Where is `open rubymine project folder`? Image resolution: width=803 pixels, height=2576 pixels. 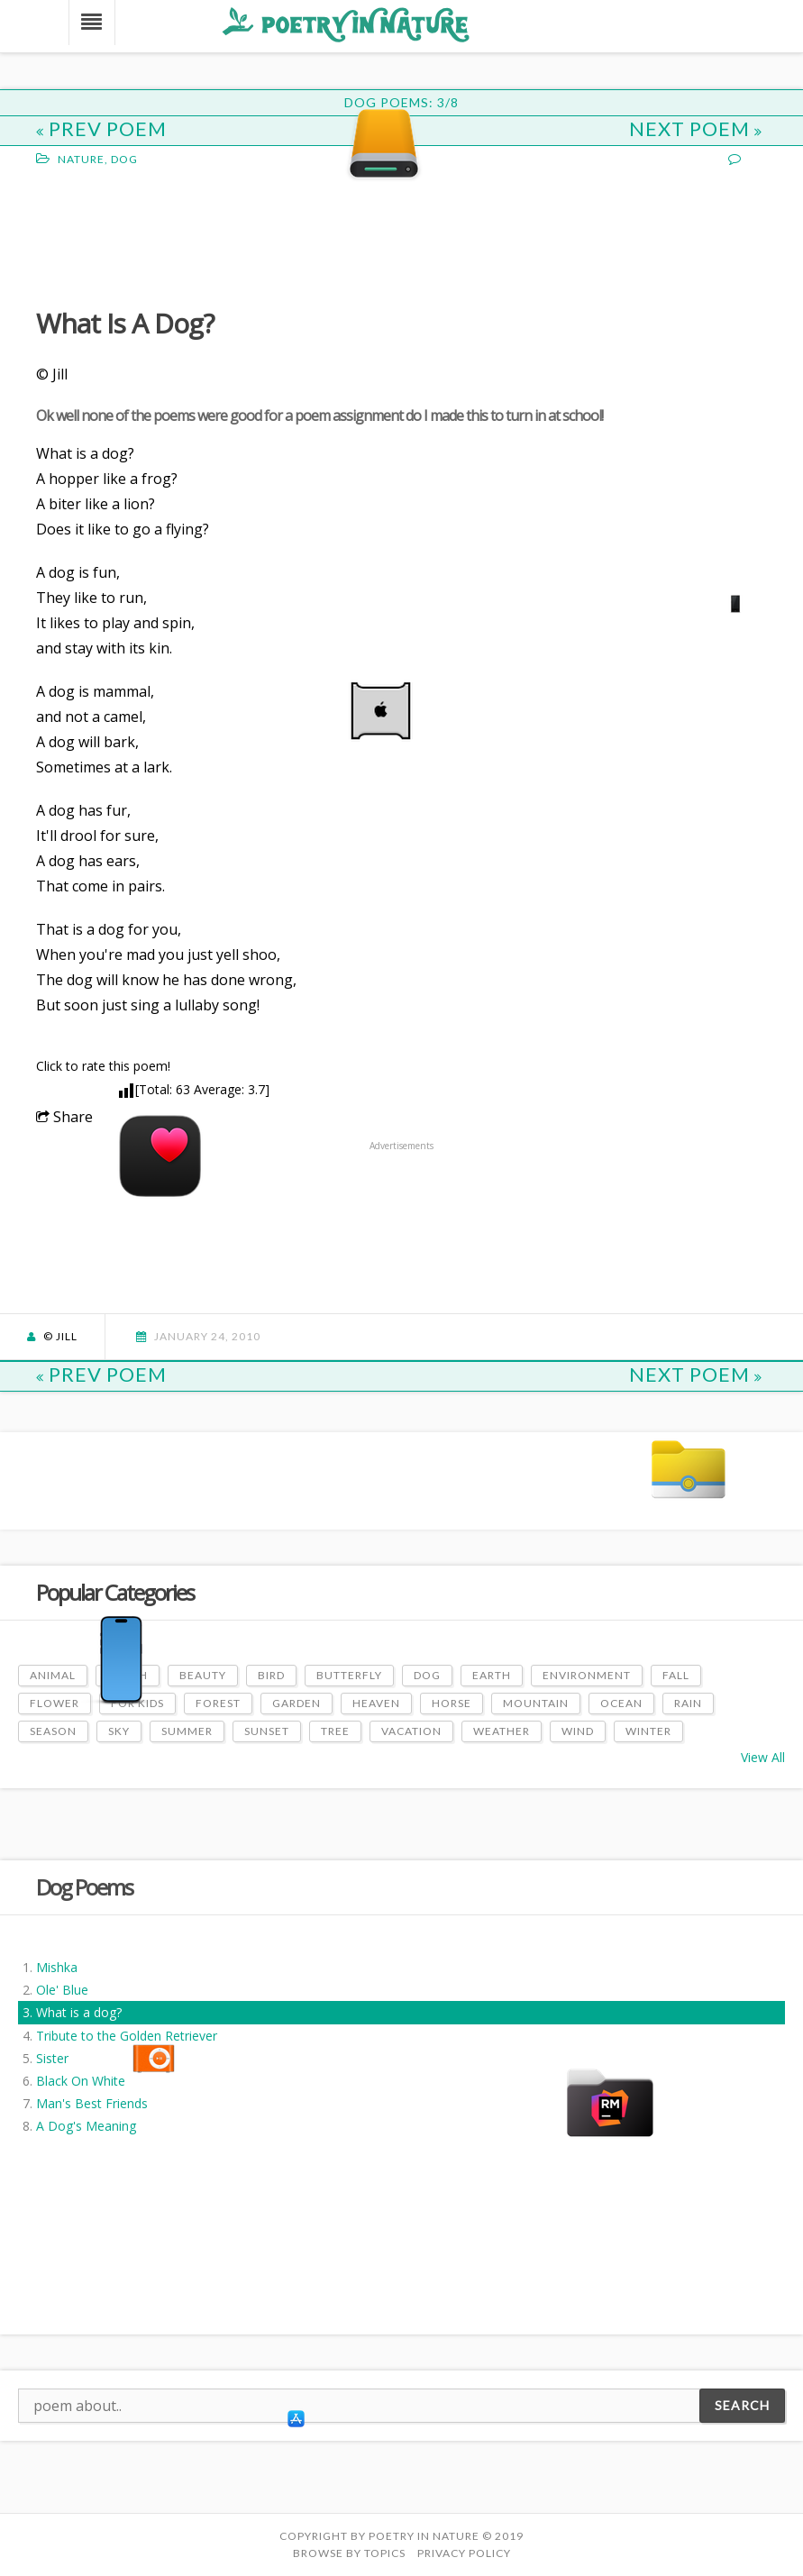
open rubymine project folder is located at coordinates (609, 2105).